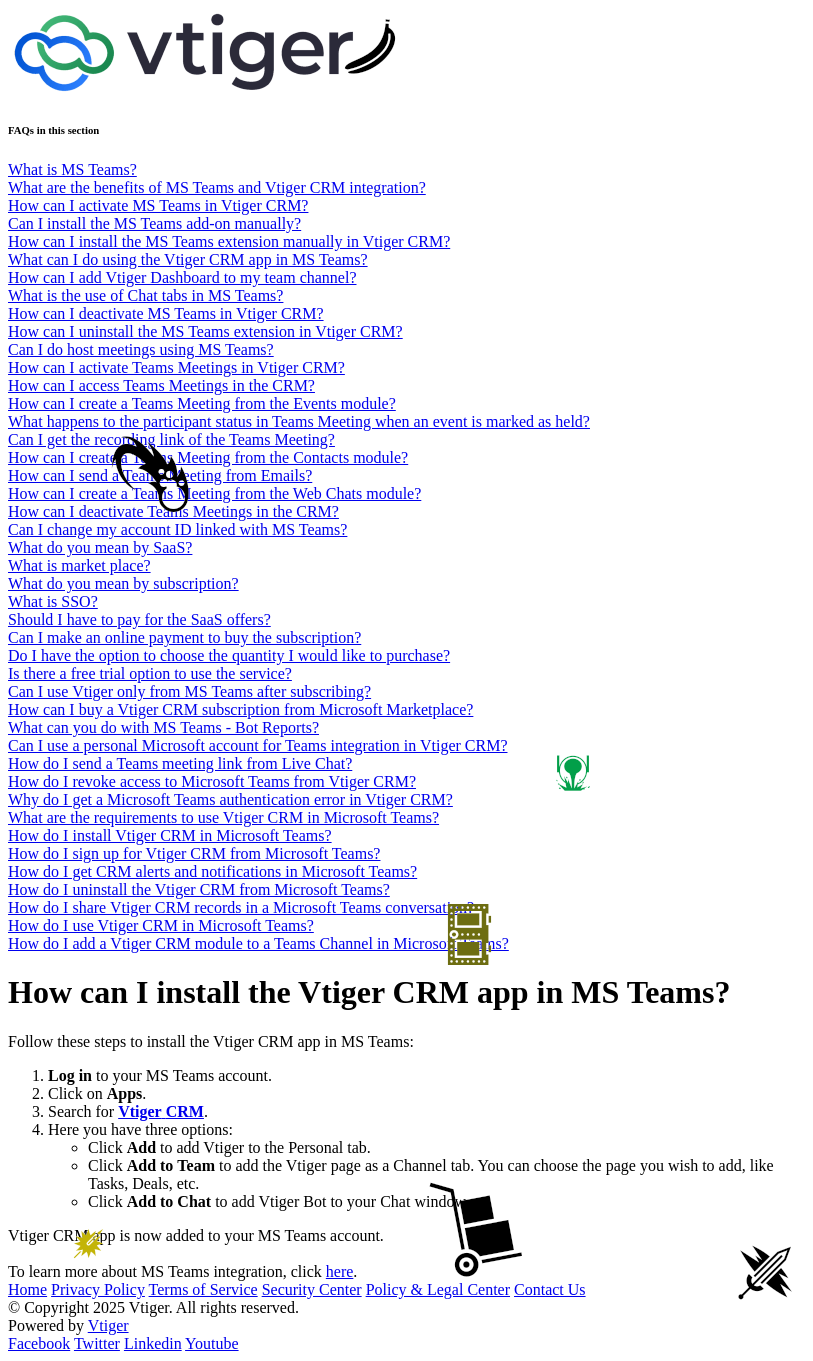  I want to click on indicates damage taken or combat injury, so click(764, 1273).